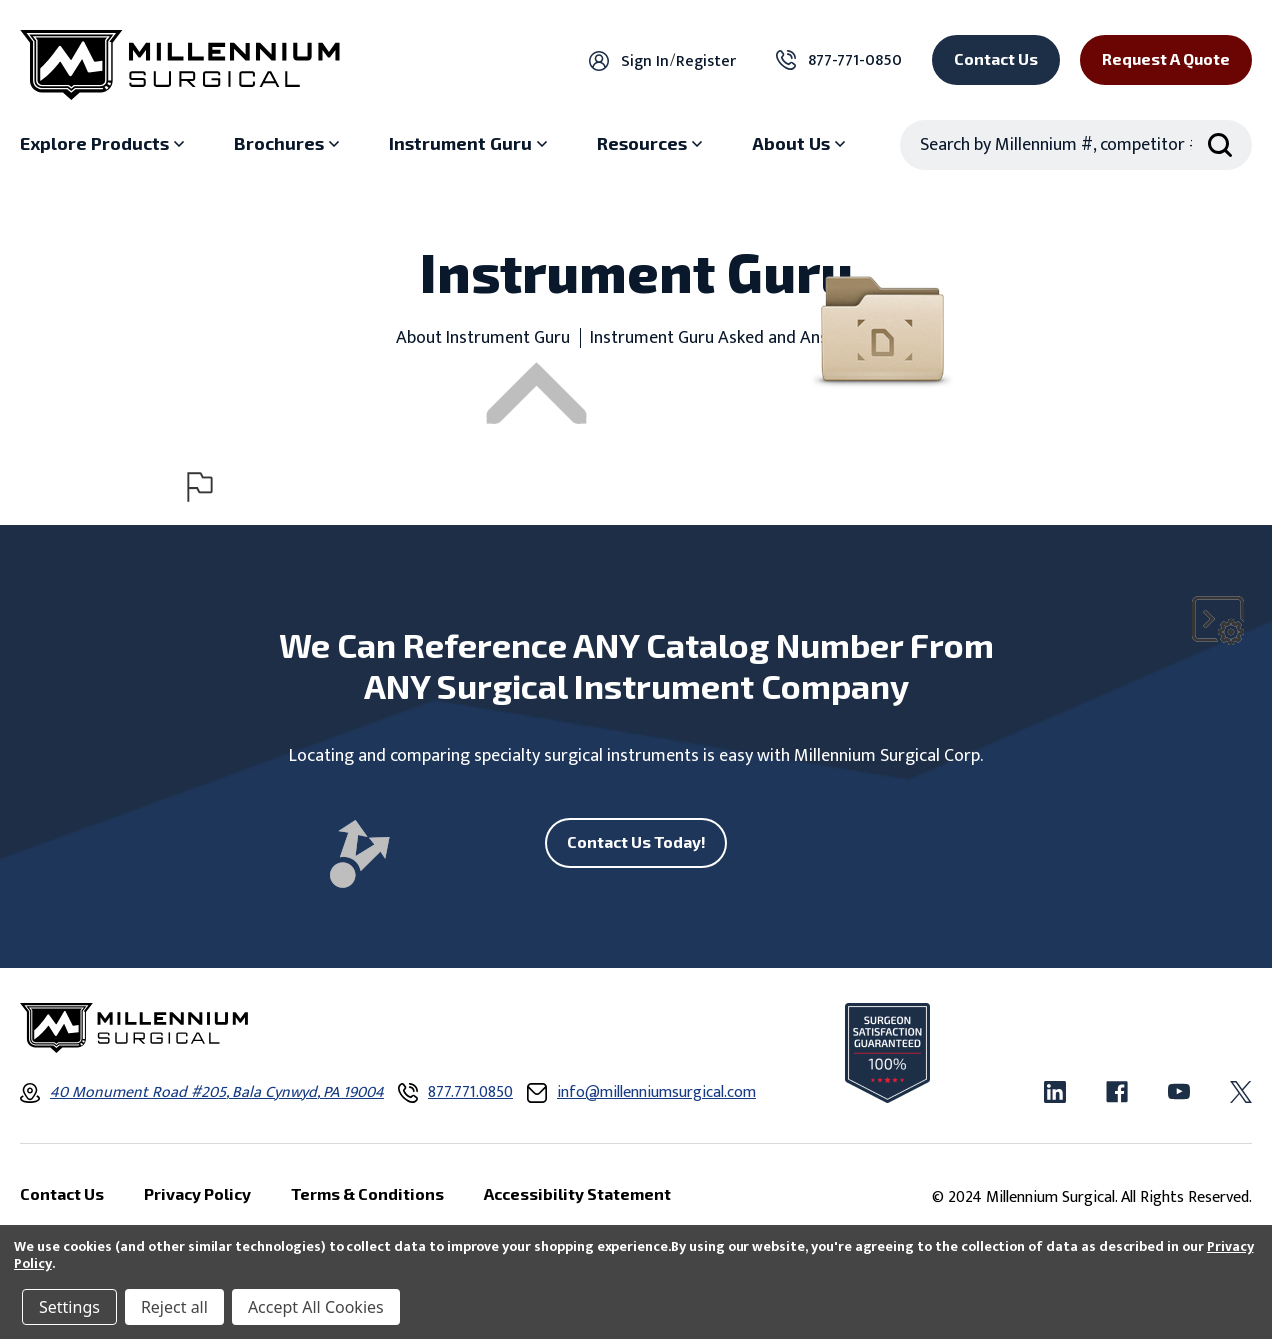 The image size is (1272, 1339). I want to click on access flag emojis in the emoji picker, so click(200, 487).